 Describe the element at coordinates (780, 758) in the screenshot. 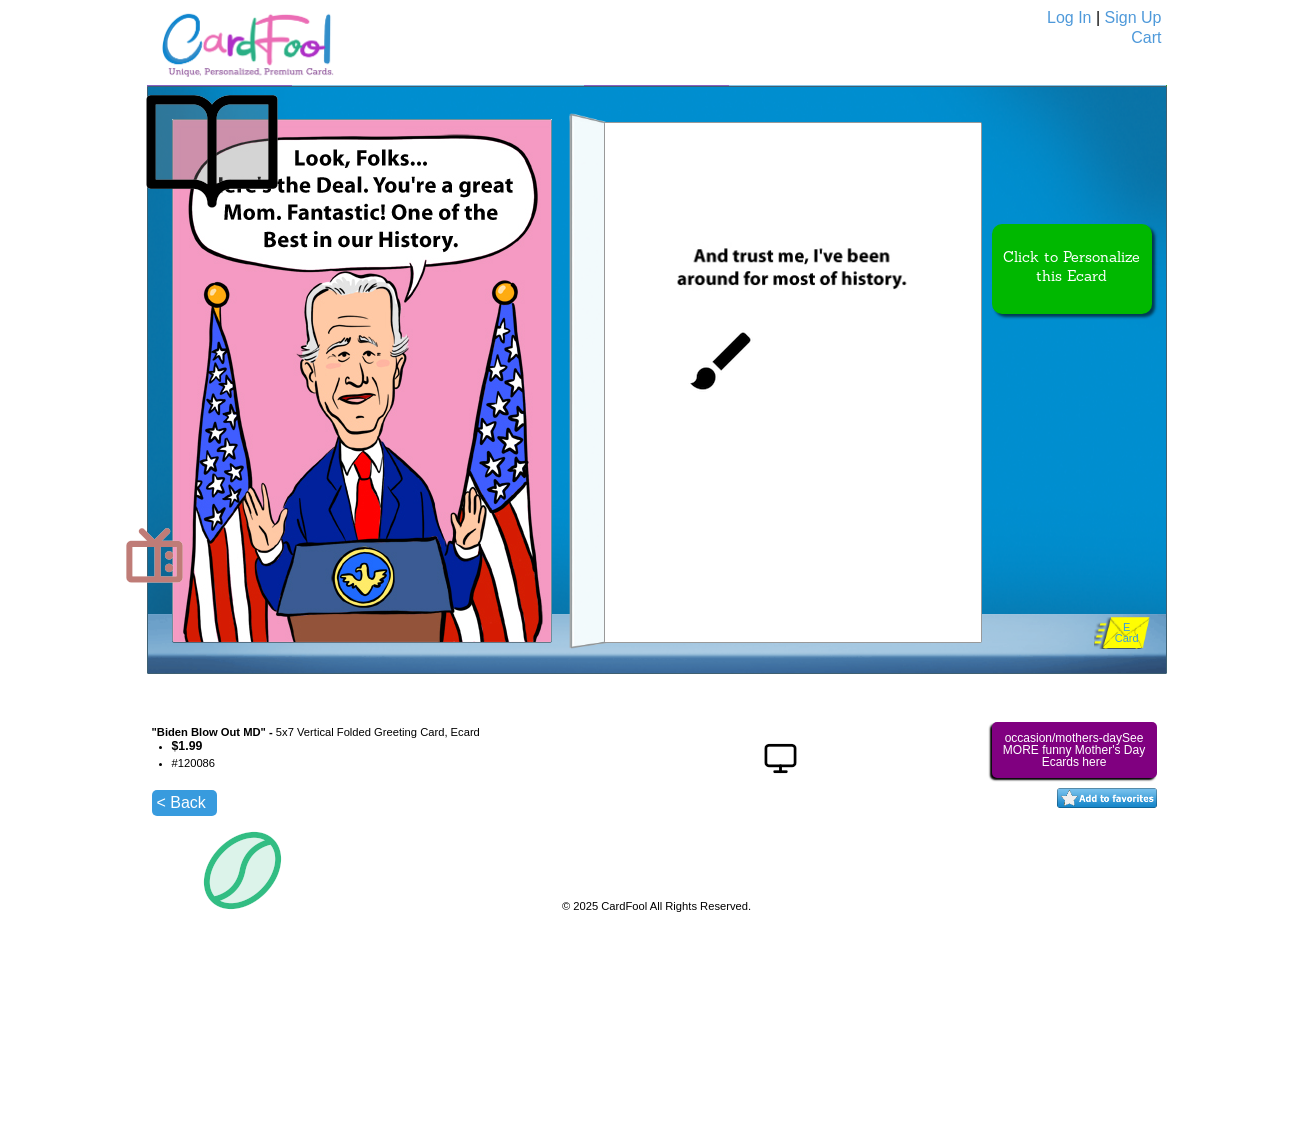

I see `switch to desktop display mode` at that location.